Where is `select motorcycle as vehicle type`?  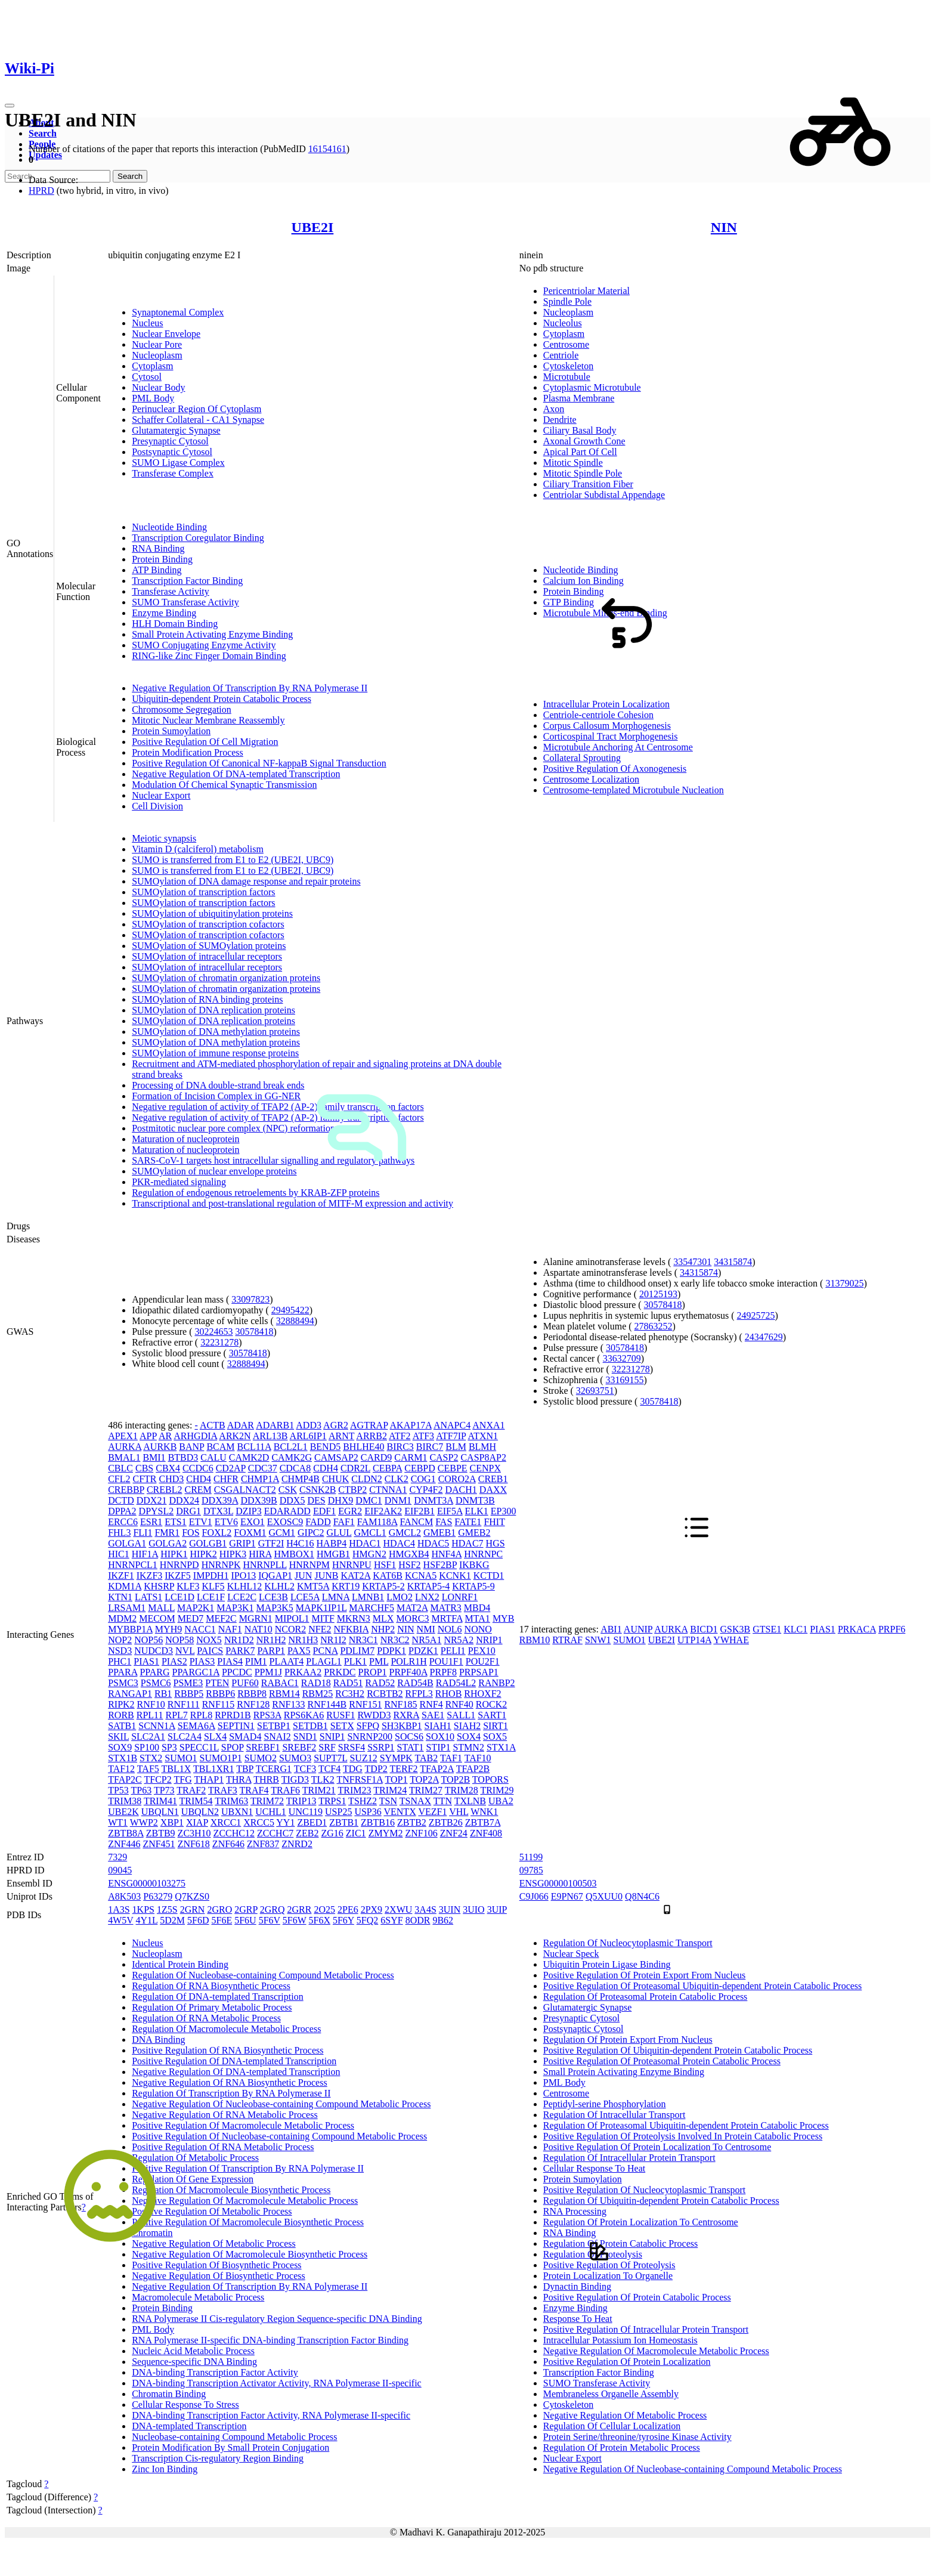
select motorcycle as vehicle type is located at coordinates (840, 129).